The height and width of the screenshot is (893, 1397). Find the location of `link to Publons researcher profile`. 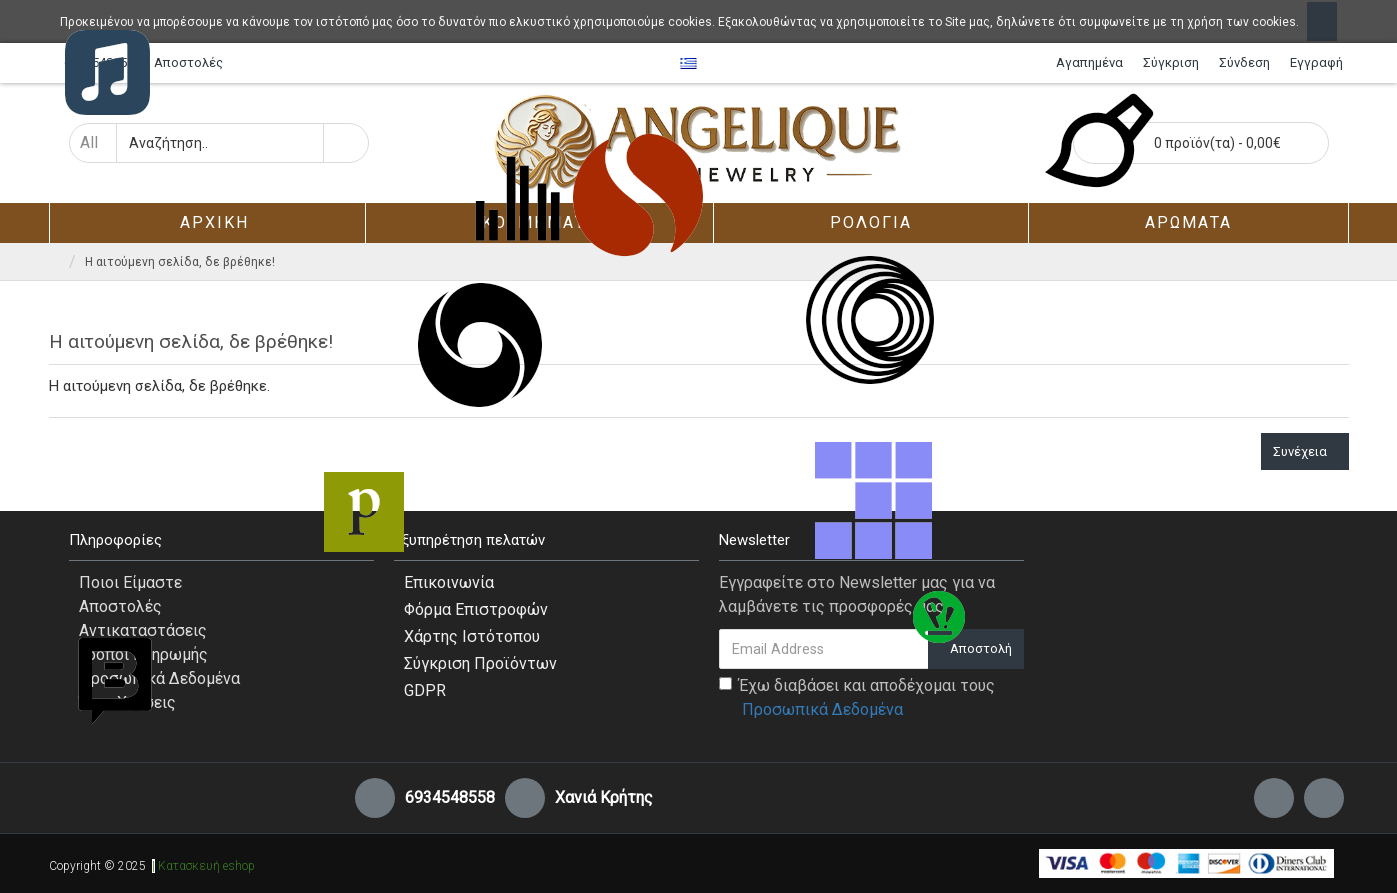

link to Publons researcher profile is located at coordinates (364, 512).